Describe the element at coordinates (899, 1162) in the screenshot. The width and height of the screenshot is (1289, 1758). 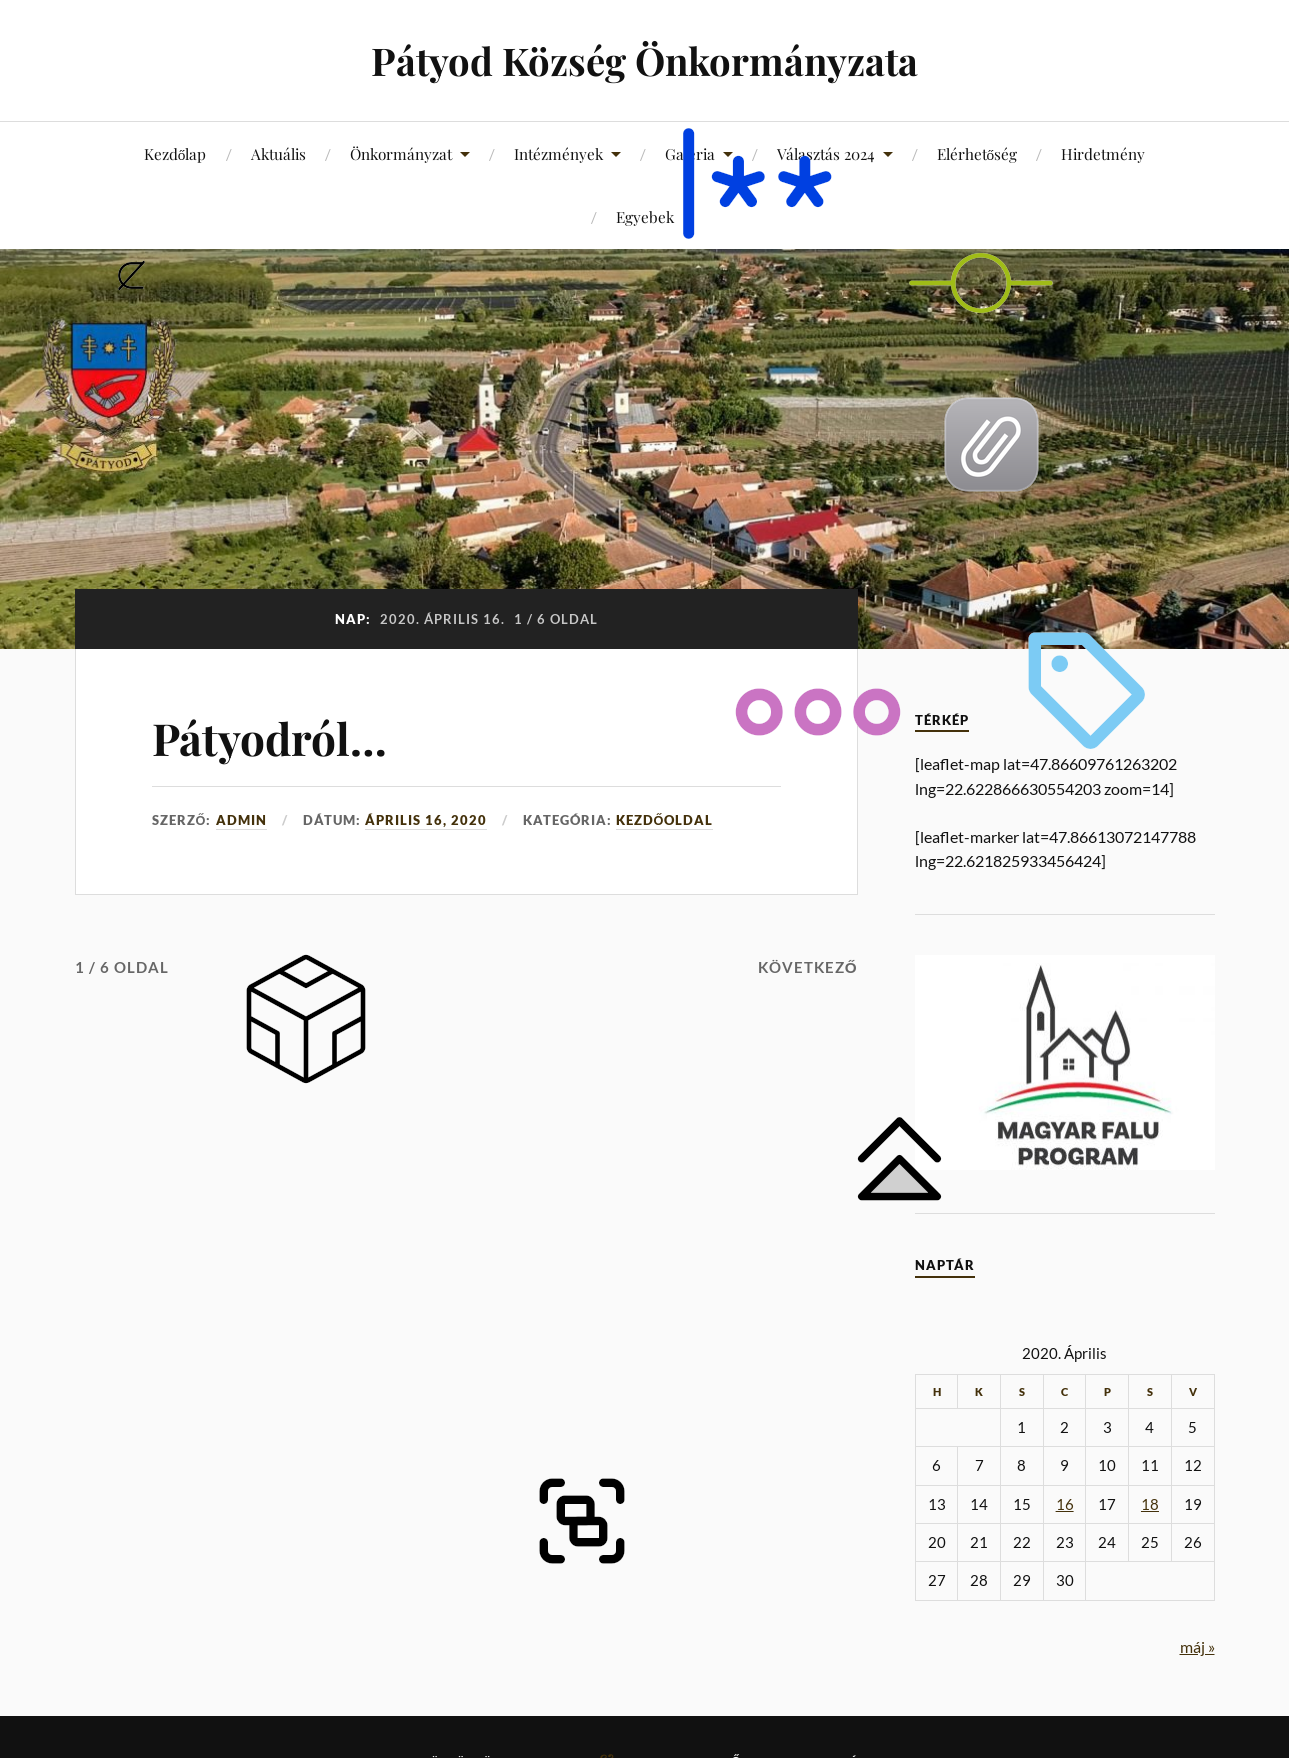
I see `collapse or minimize content` at that location.